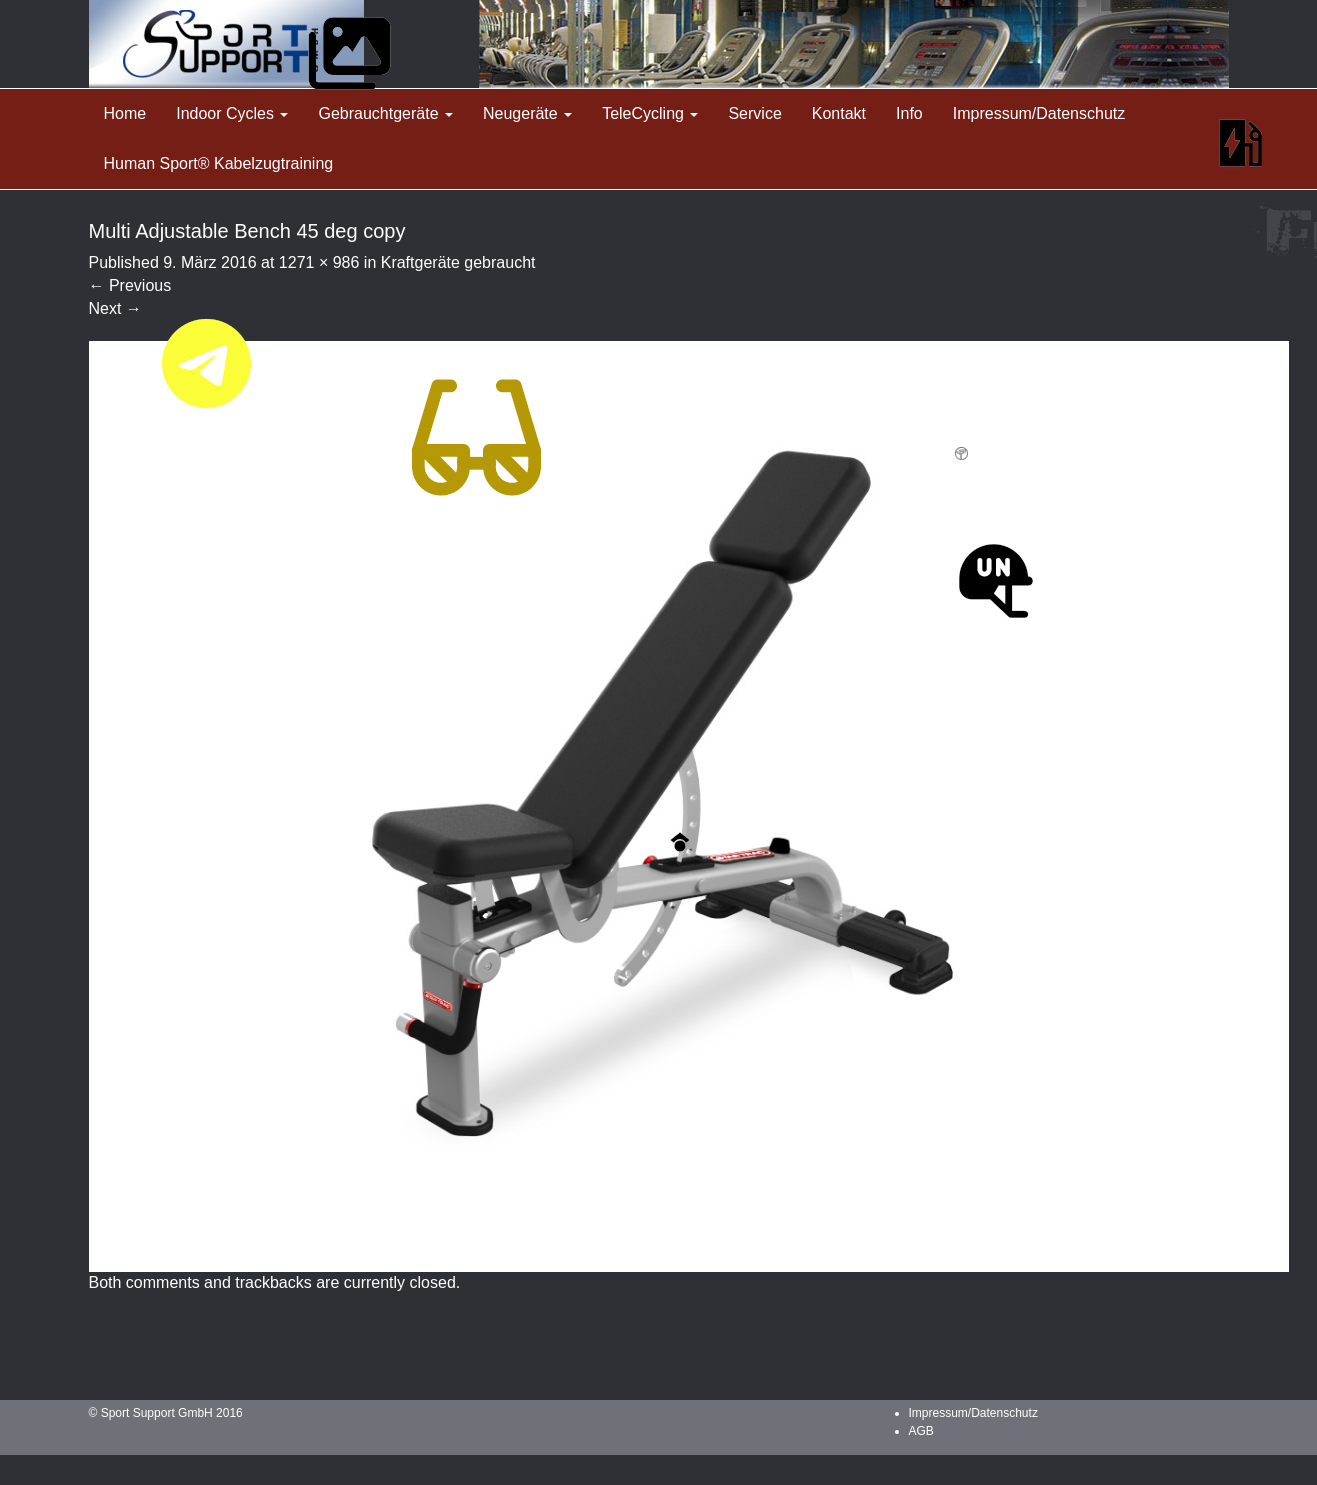 Image resolution: width=1317 pixels, height=1485 pixels. What do you see at coordinates (961, 453) in the screenshot?
I see `trade federation logo from star wars` at bounding box center [961, 453].